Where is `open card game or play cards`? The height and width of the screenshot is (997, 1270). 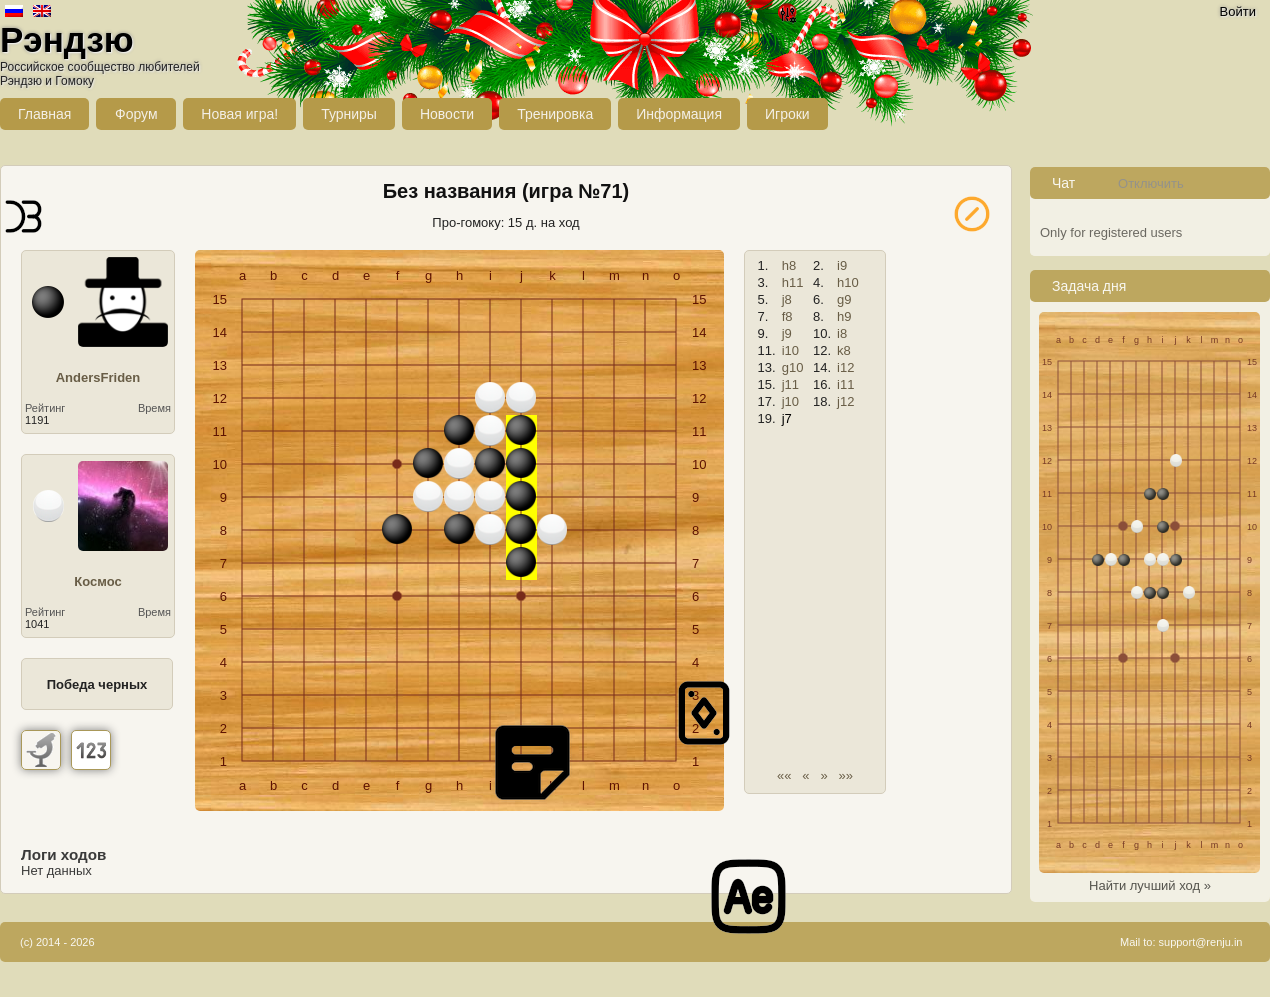
open card game or play cards is located at coordinates (704, 713).